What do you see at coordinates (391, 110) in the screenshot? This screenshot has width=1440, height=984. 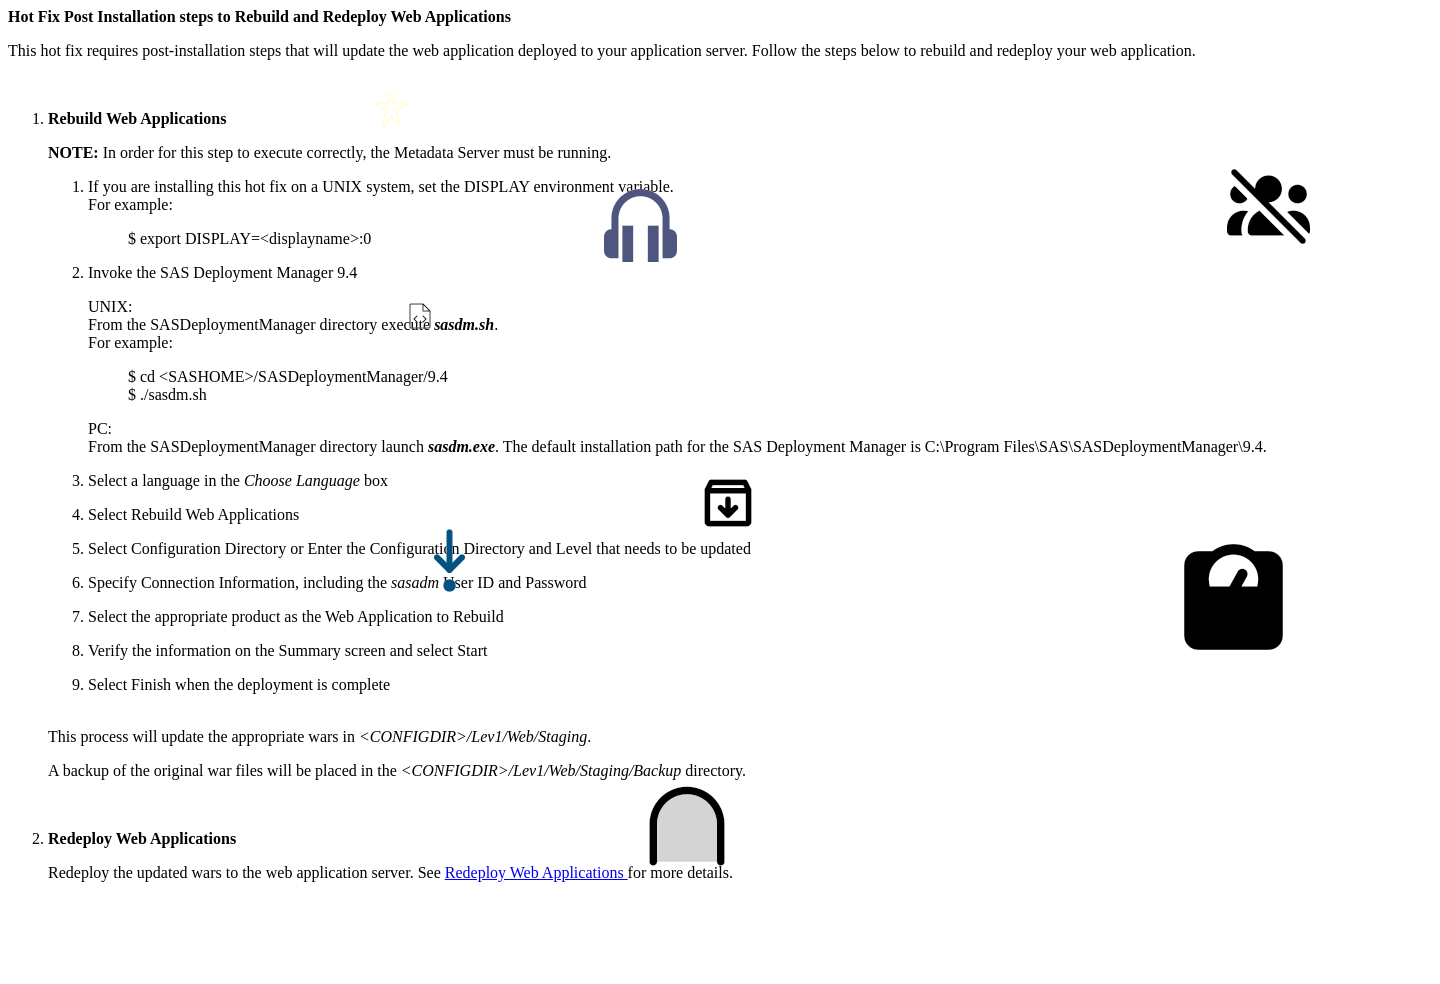 I see `accessibility settings or features` at bounding box center [391, 110].